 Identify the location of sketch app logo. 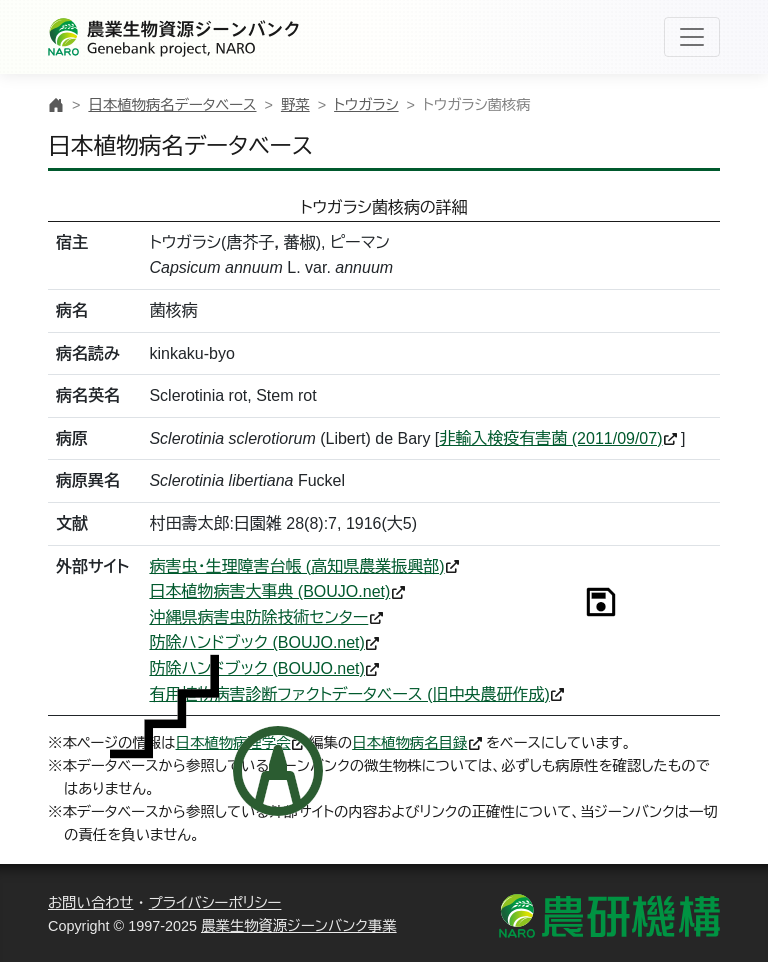
(278, 771).